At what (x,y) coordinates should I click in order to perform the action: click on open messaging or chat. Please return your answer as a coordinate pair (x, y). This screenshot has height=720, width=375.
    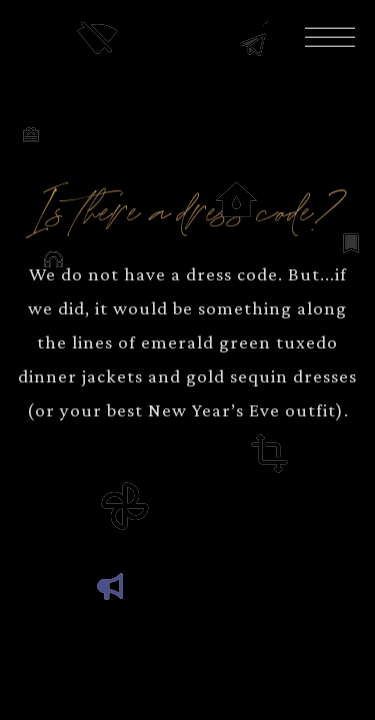
    Looking at the image, I should click on (275, 14).